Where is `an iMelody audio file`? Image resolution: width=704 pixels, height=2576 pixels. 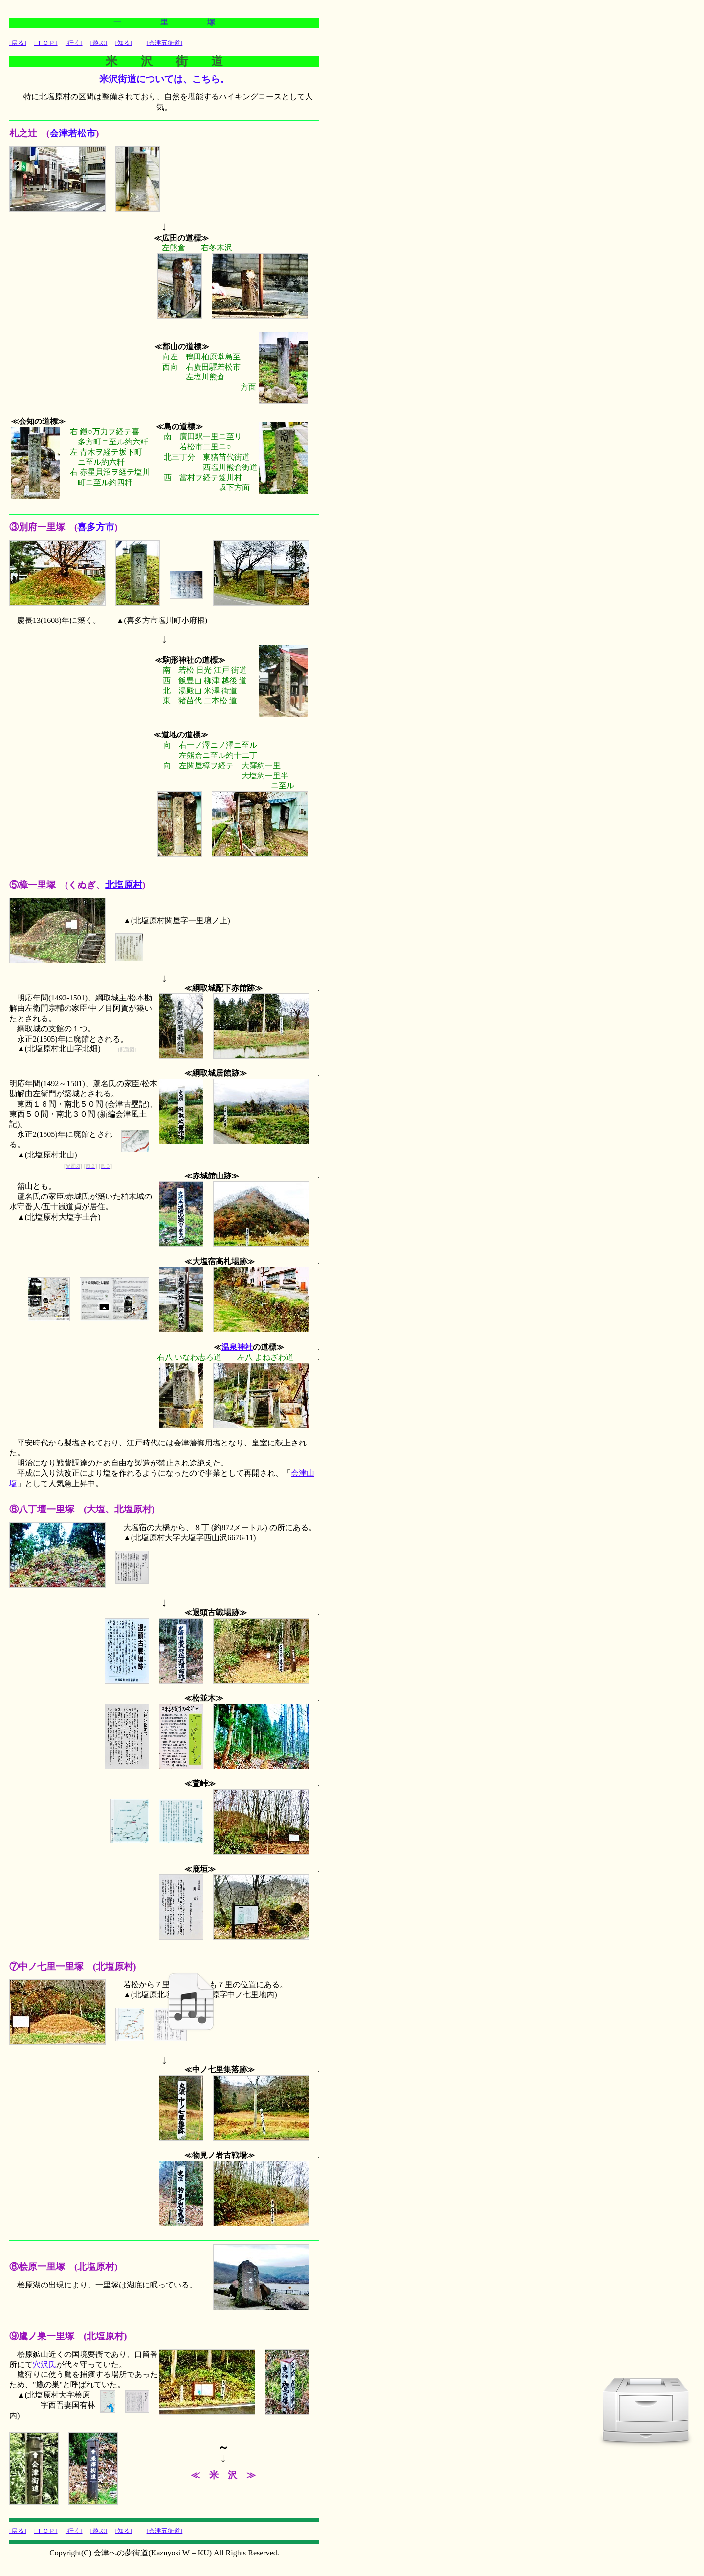
an iMelody audio file is located at coordinates (191, 2001).